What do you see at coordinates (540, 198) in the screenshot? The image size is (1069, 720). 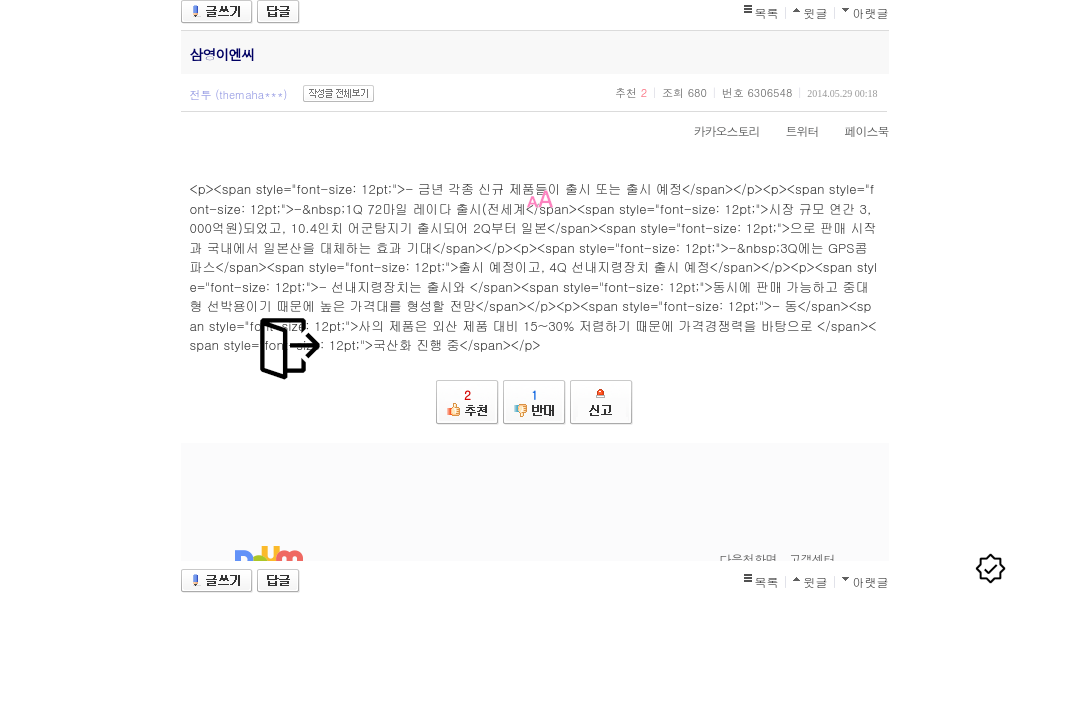 I see `adjust text size settings` at bounding box center [540, 198].